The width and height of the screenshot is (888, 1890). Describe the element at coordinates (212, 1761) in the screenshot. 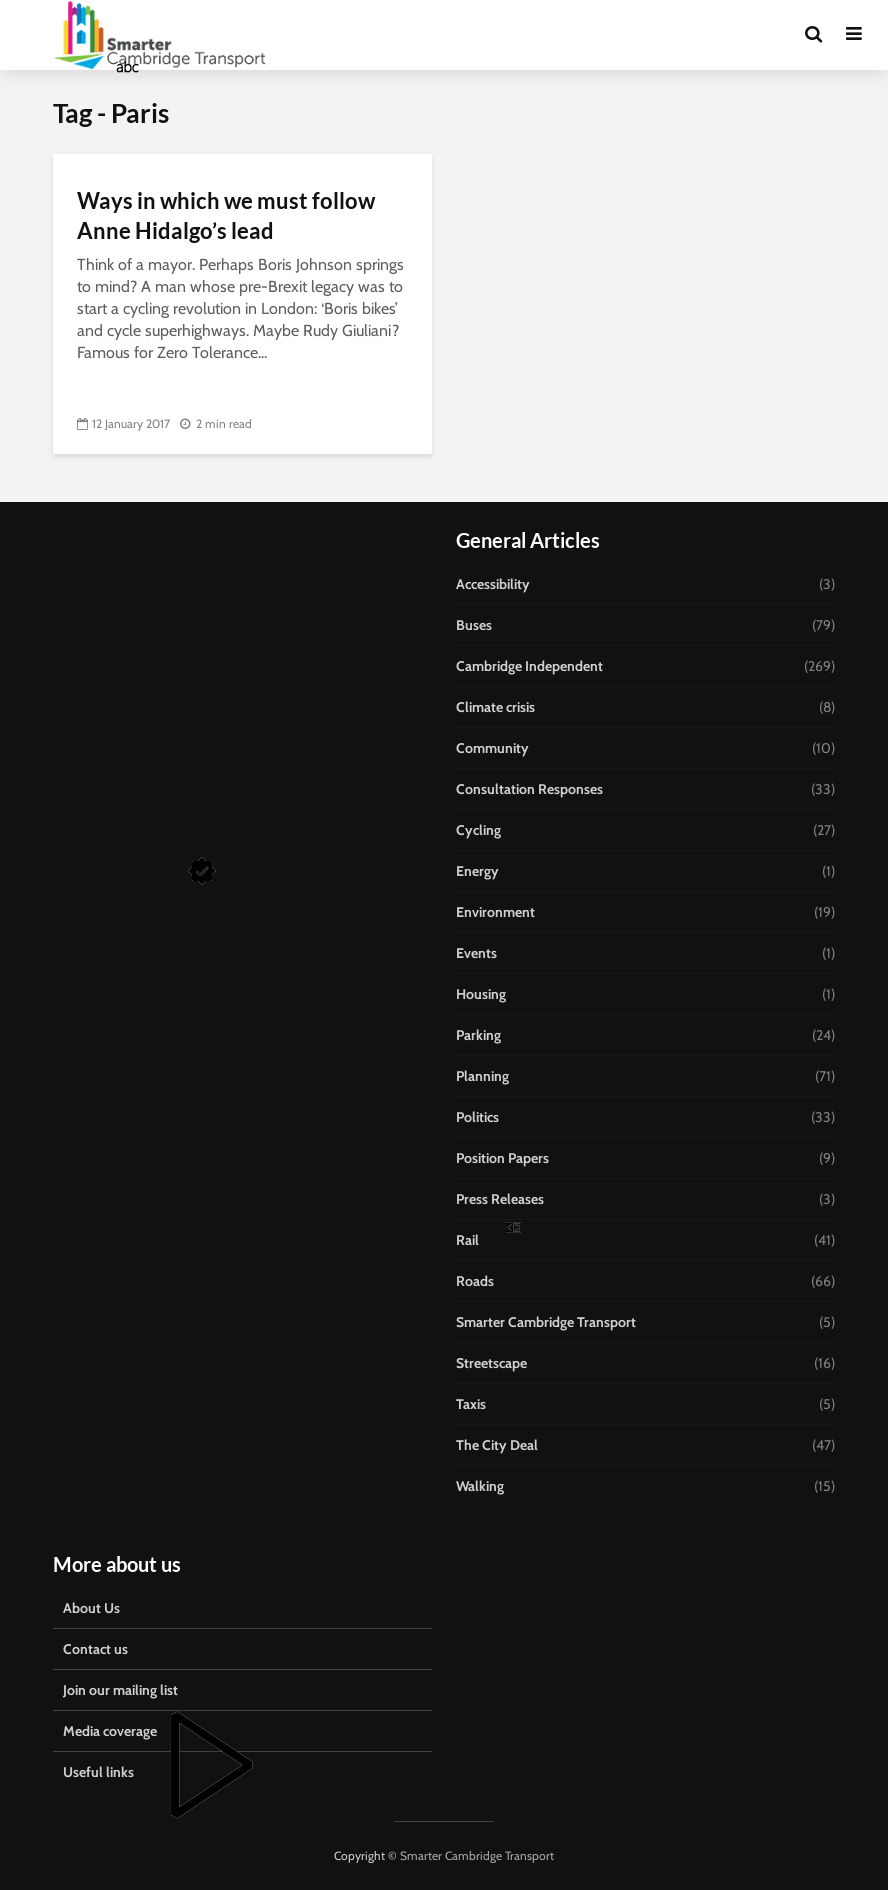

I see `start or resume playback` at that location.